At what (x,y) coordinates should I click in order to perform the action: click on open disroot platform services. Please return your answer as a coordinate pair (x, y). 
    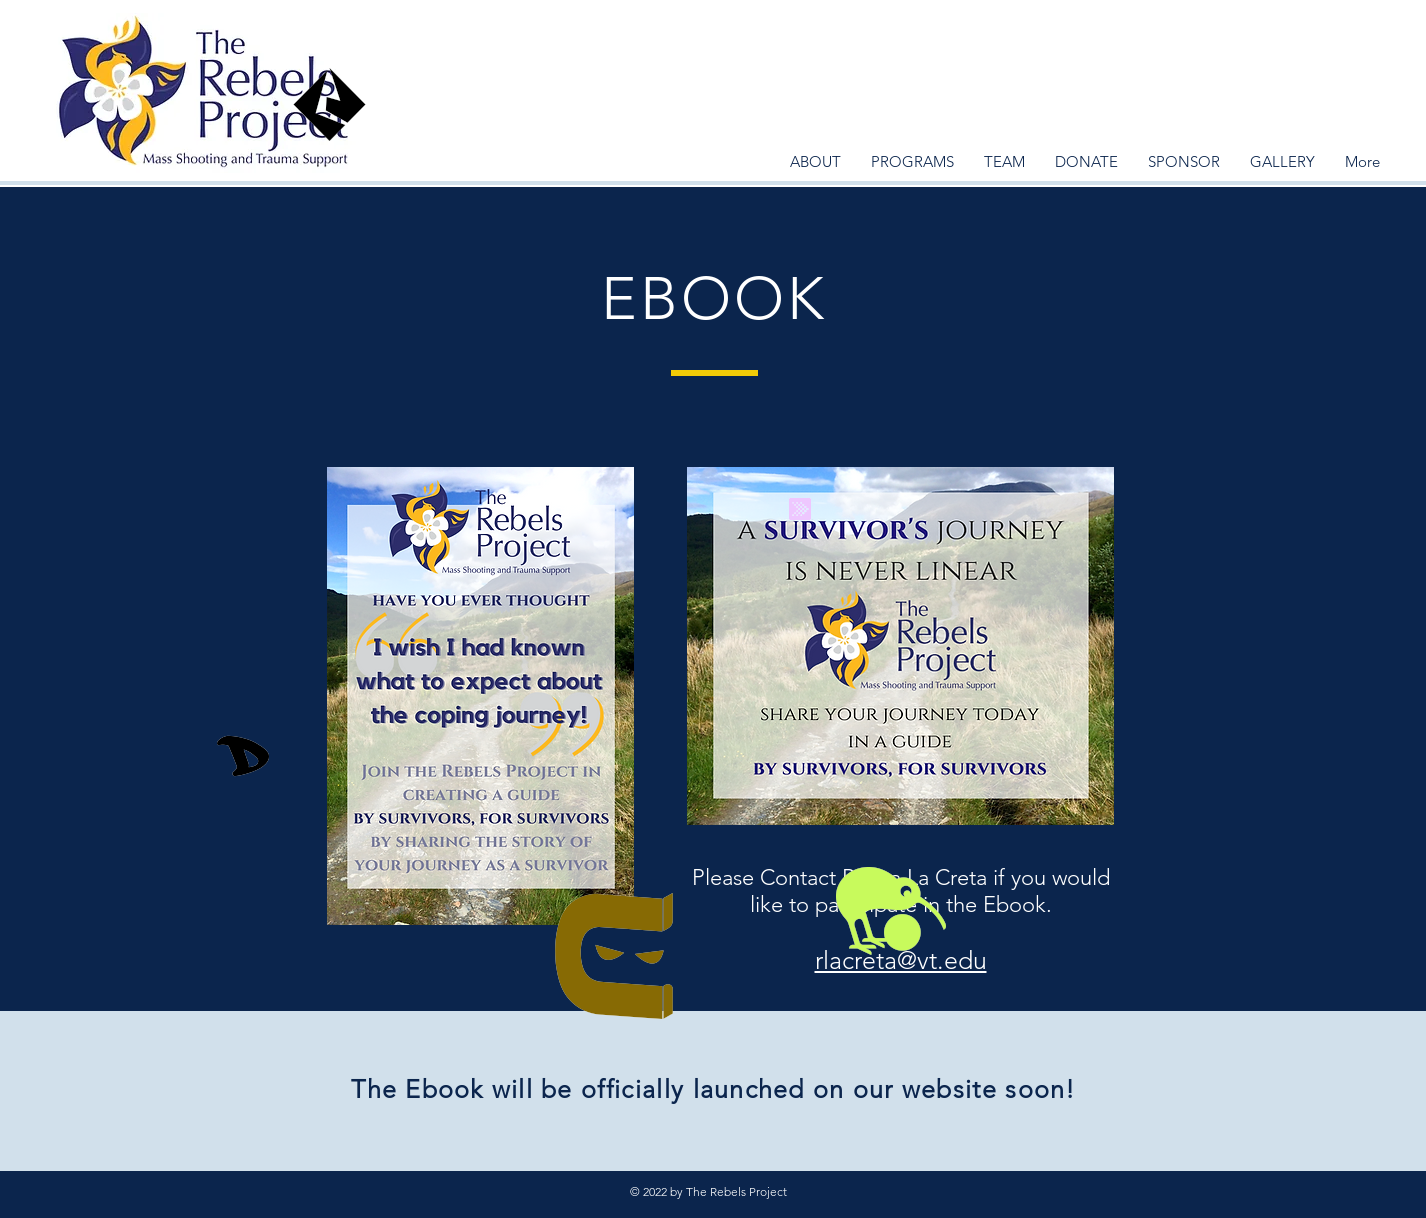
    Looking at the image, I should click on (243, 756).